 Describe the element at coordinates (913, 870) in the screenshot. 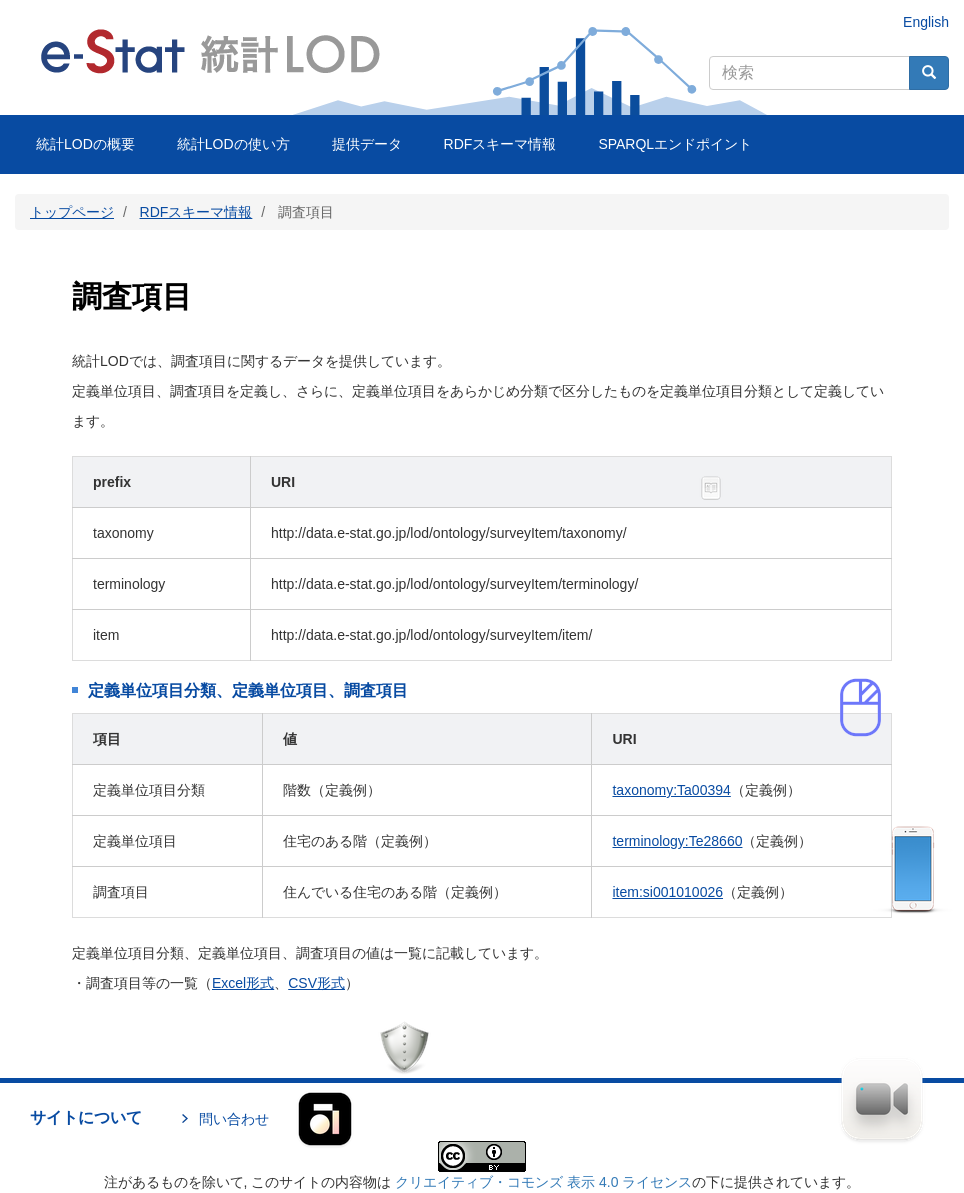

I see `indicates a connected iPhone device` at that location.